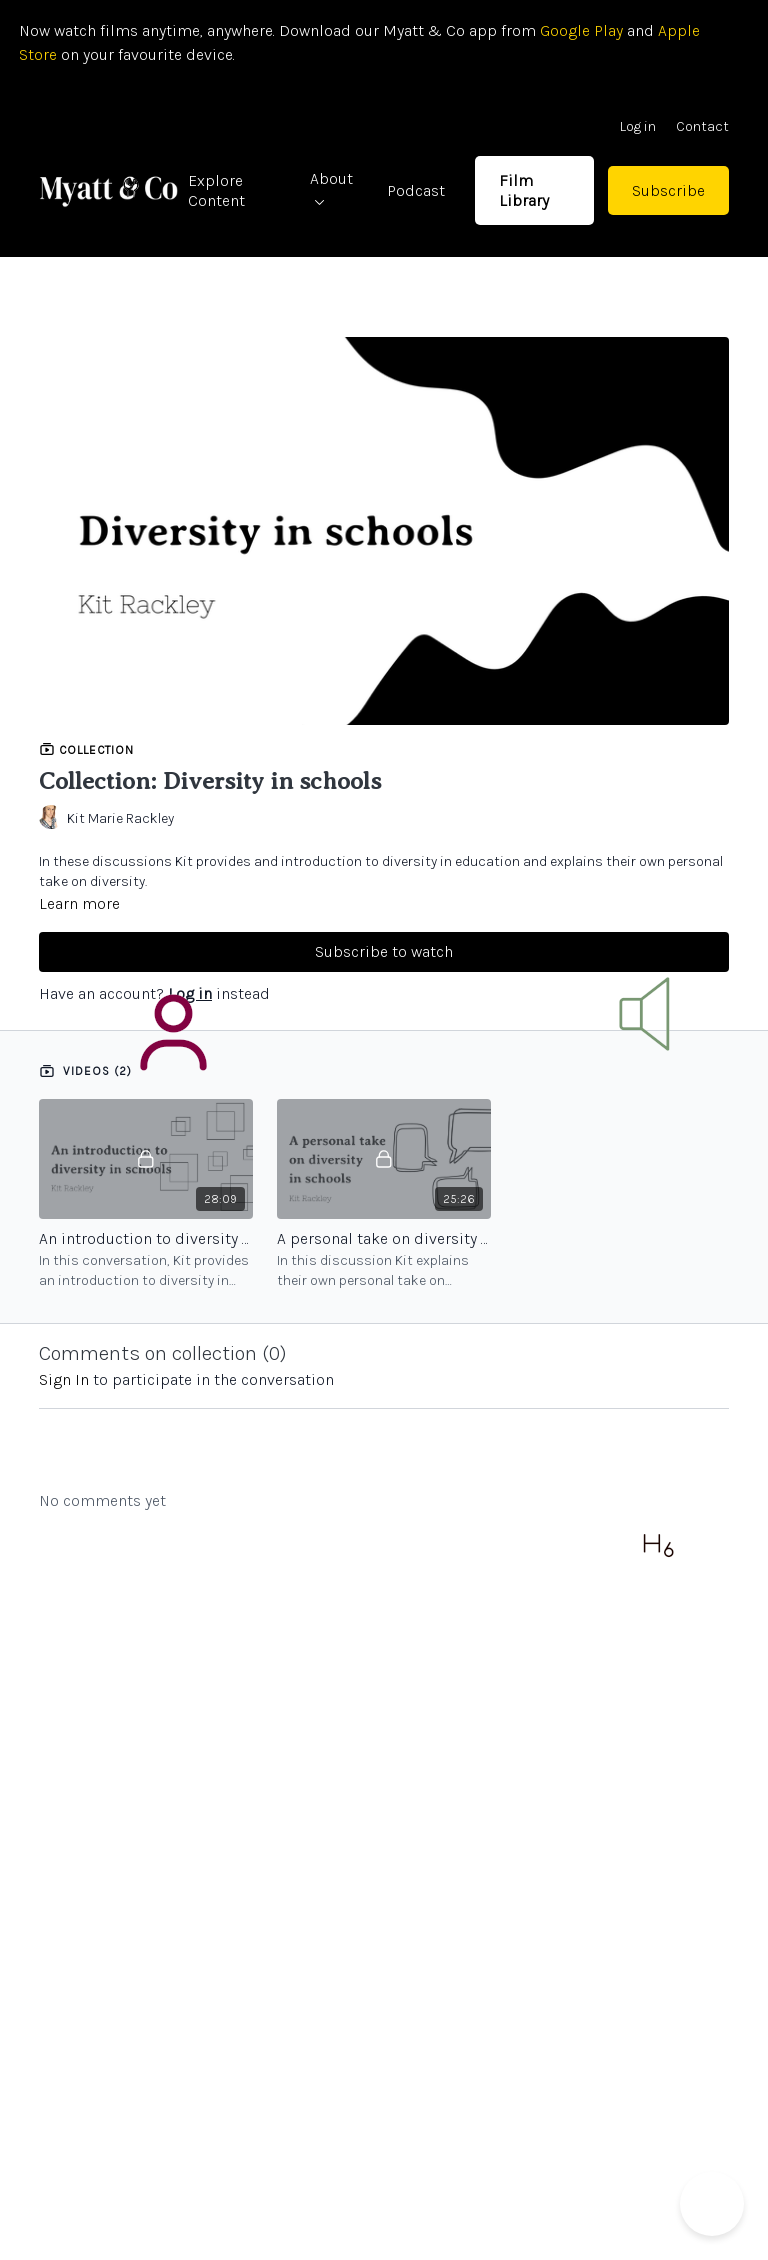  Describe the element at coordinates (657, 1545) in the screenshot. I see `format text as heading level 6` at that location.